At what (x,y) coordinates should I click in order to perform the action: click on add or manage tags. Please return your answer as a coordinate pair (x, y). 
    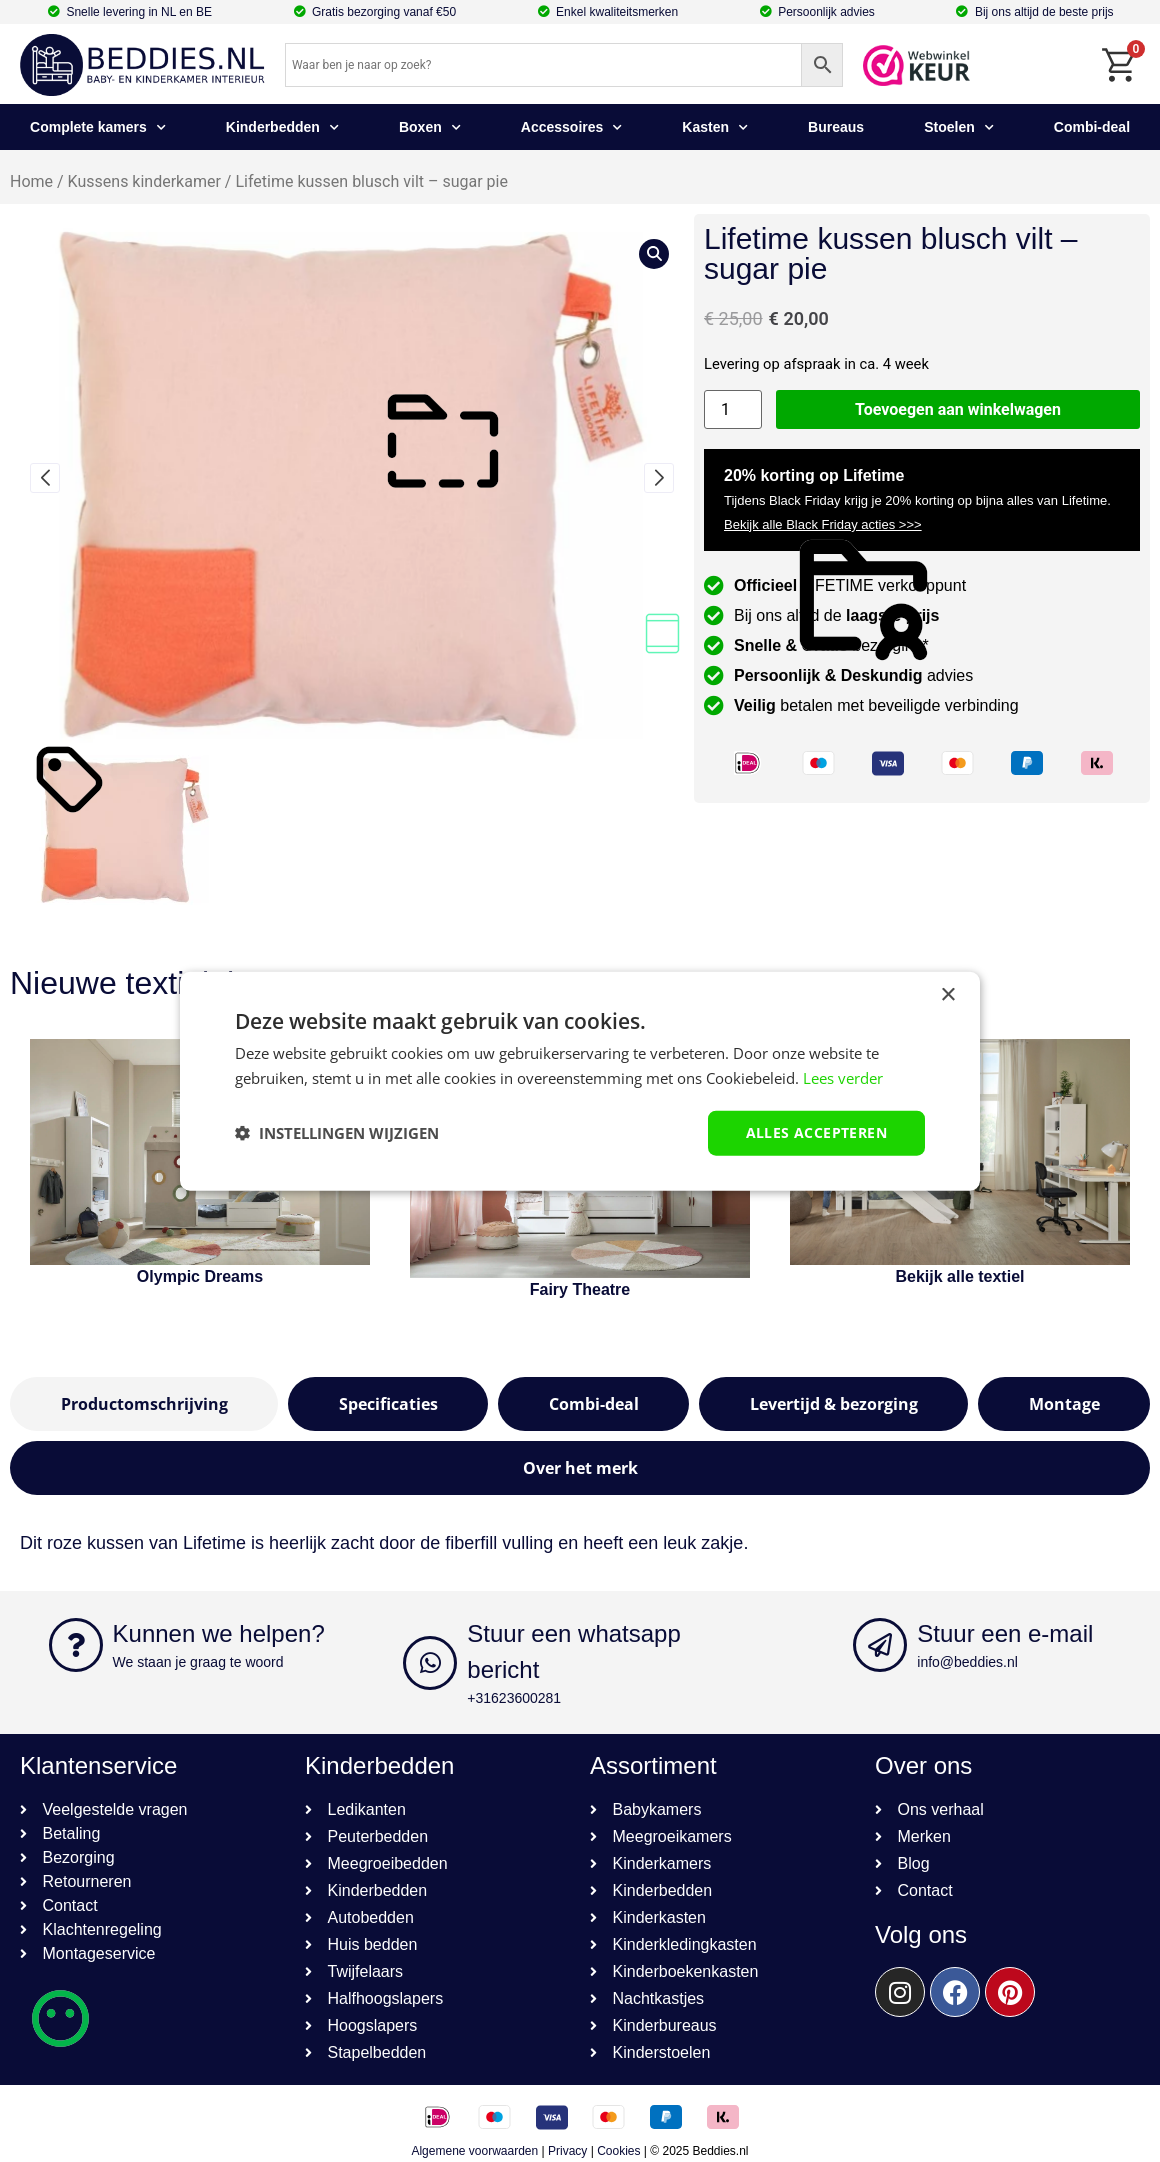
    Looking at the image, I should click on (69, 779).